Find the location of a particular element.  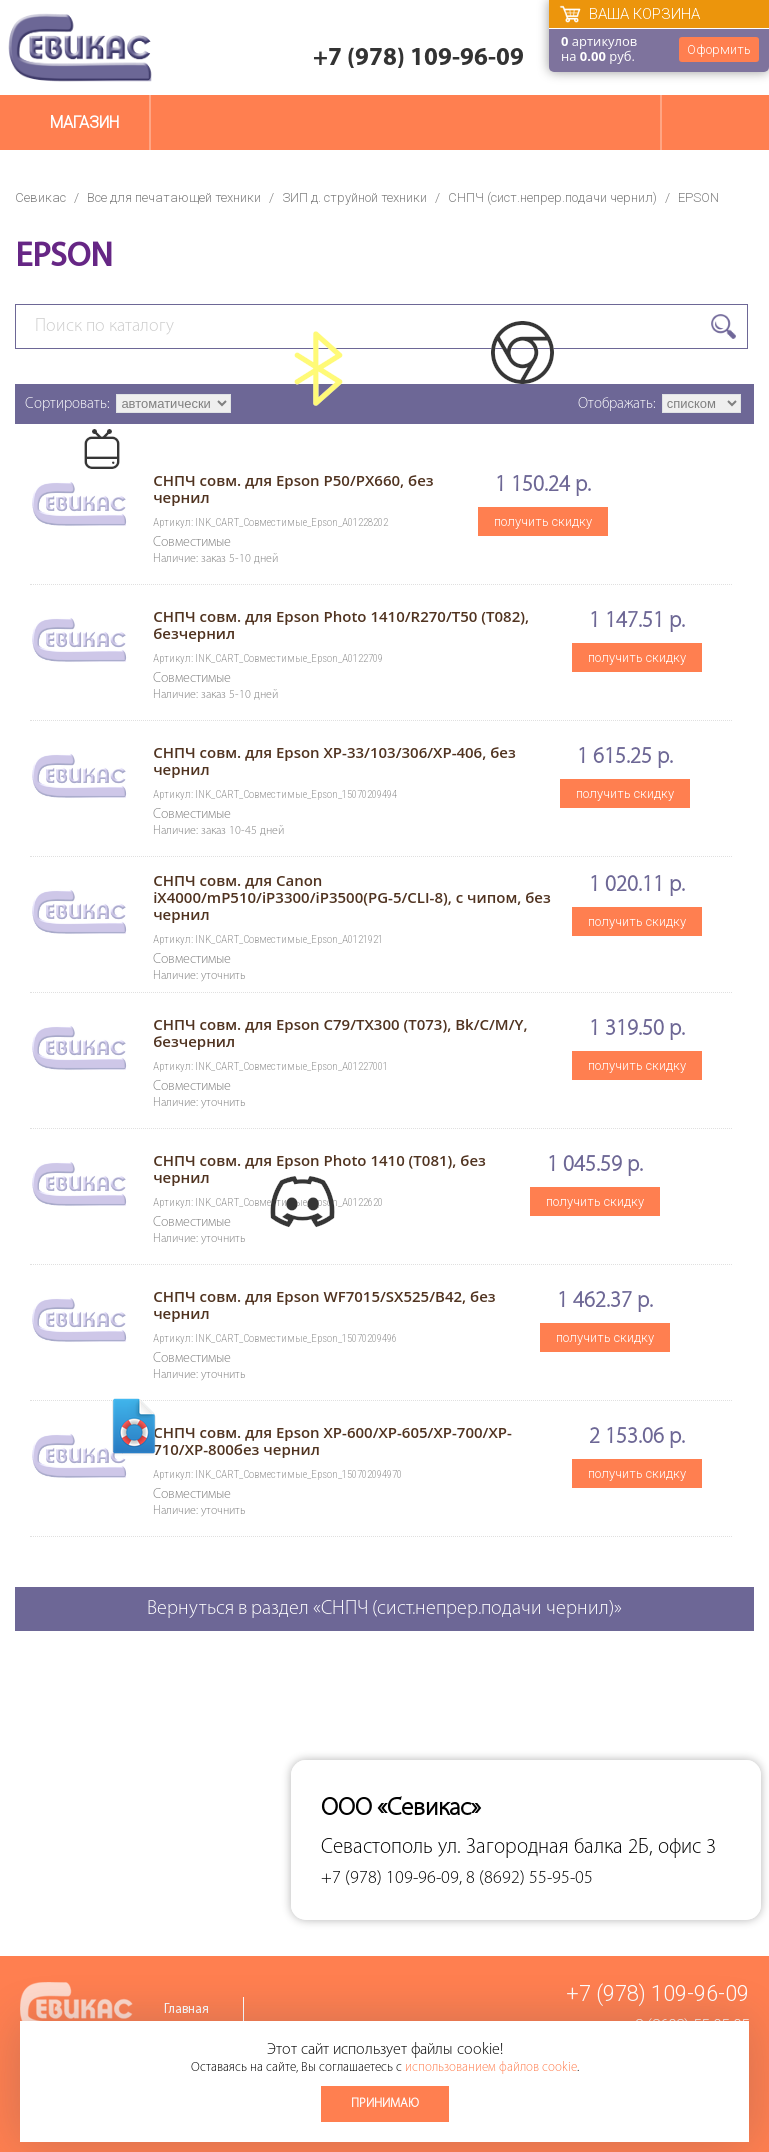

access bluetooth settings is located at coordinates (318, 368).